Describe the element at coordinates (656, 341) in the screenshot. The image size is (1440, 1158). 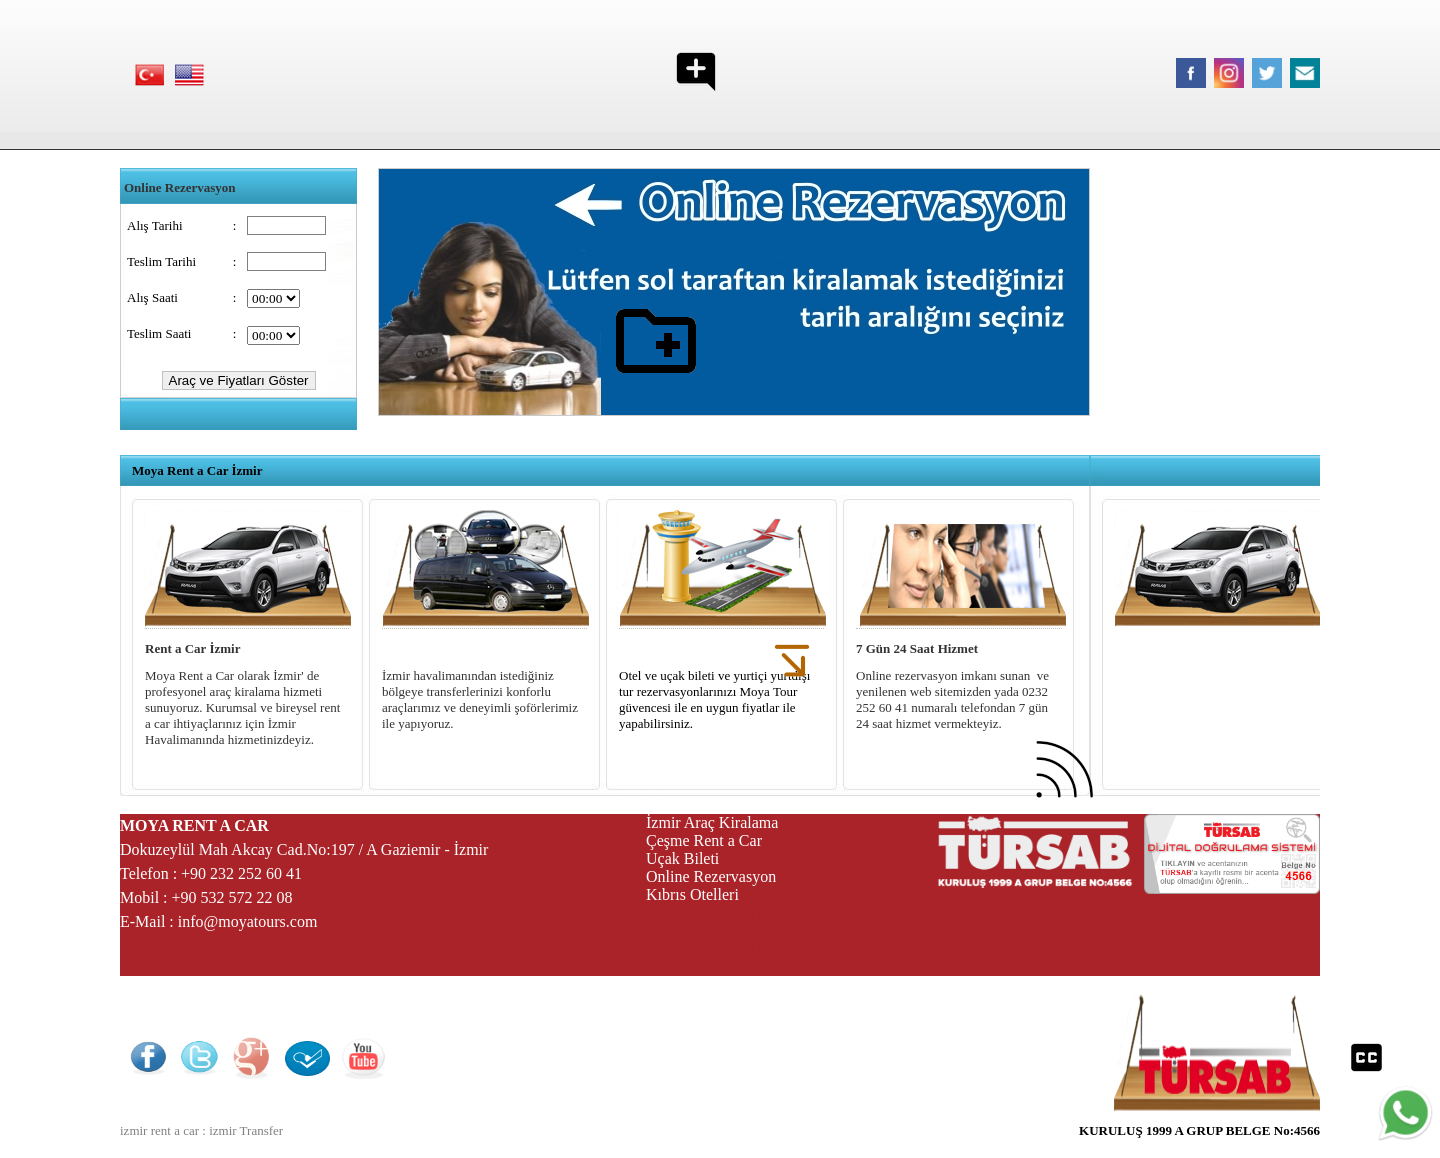
I see `create a new folder` at that location.